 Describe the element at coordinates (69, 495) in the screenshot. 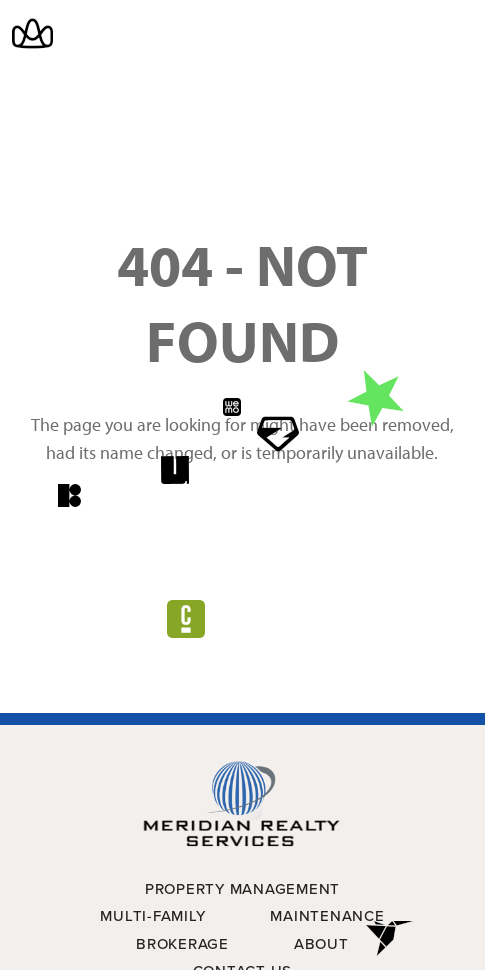

I see `icons8 logo` at that location.